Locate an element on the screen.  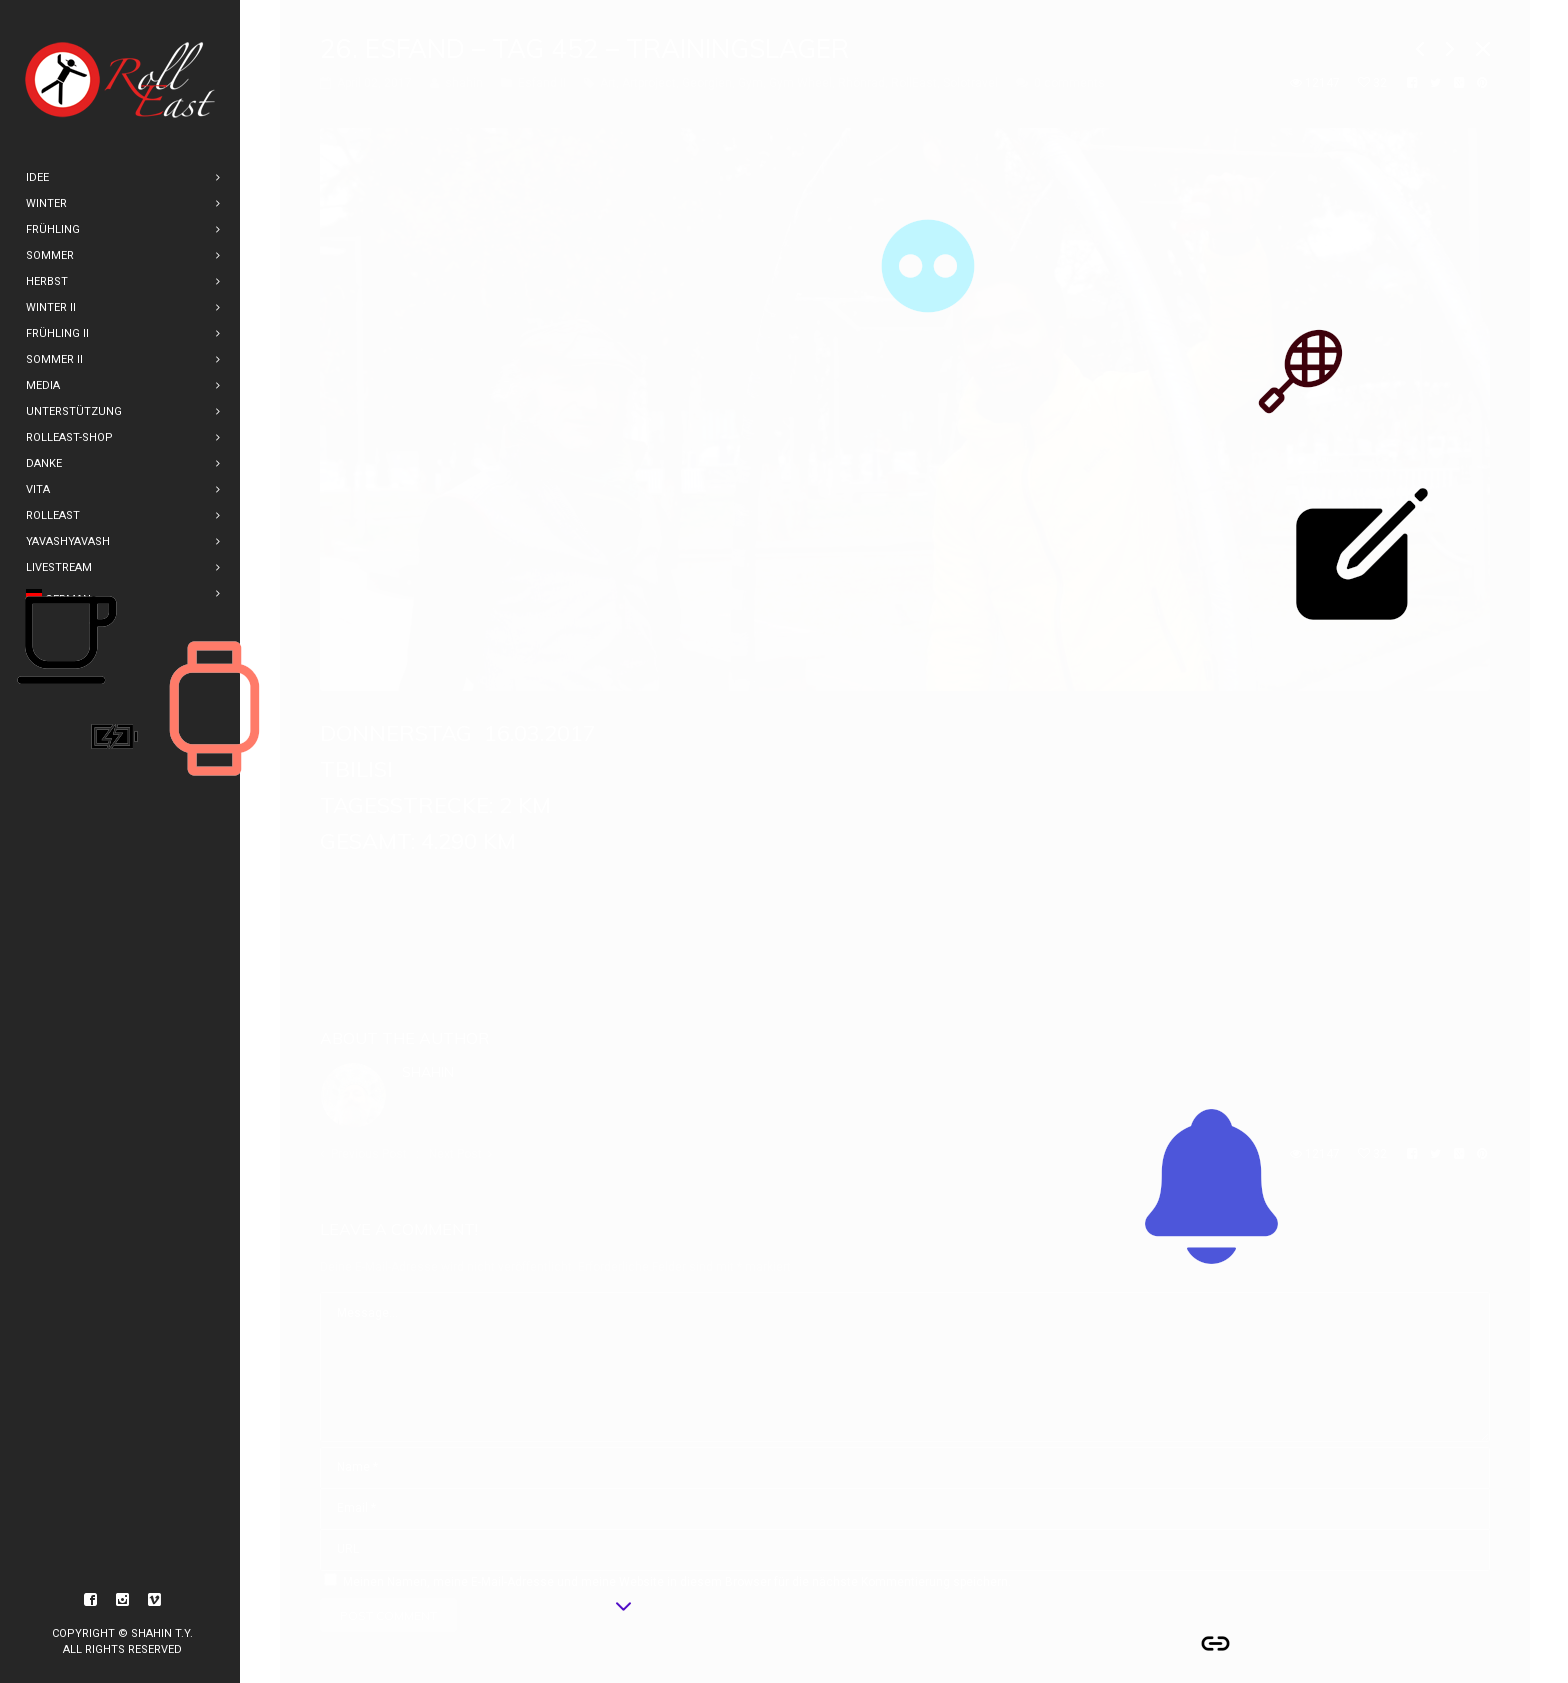
access tennis or racquet sports activities is located at coordinates (1299, 373).